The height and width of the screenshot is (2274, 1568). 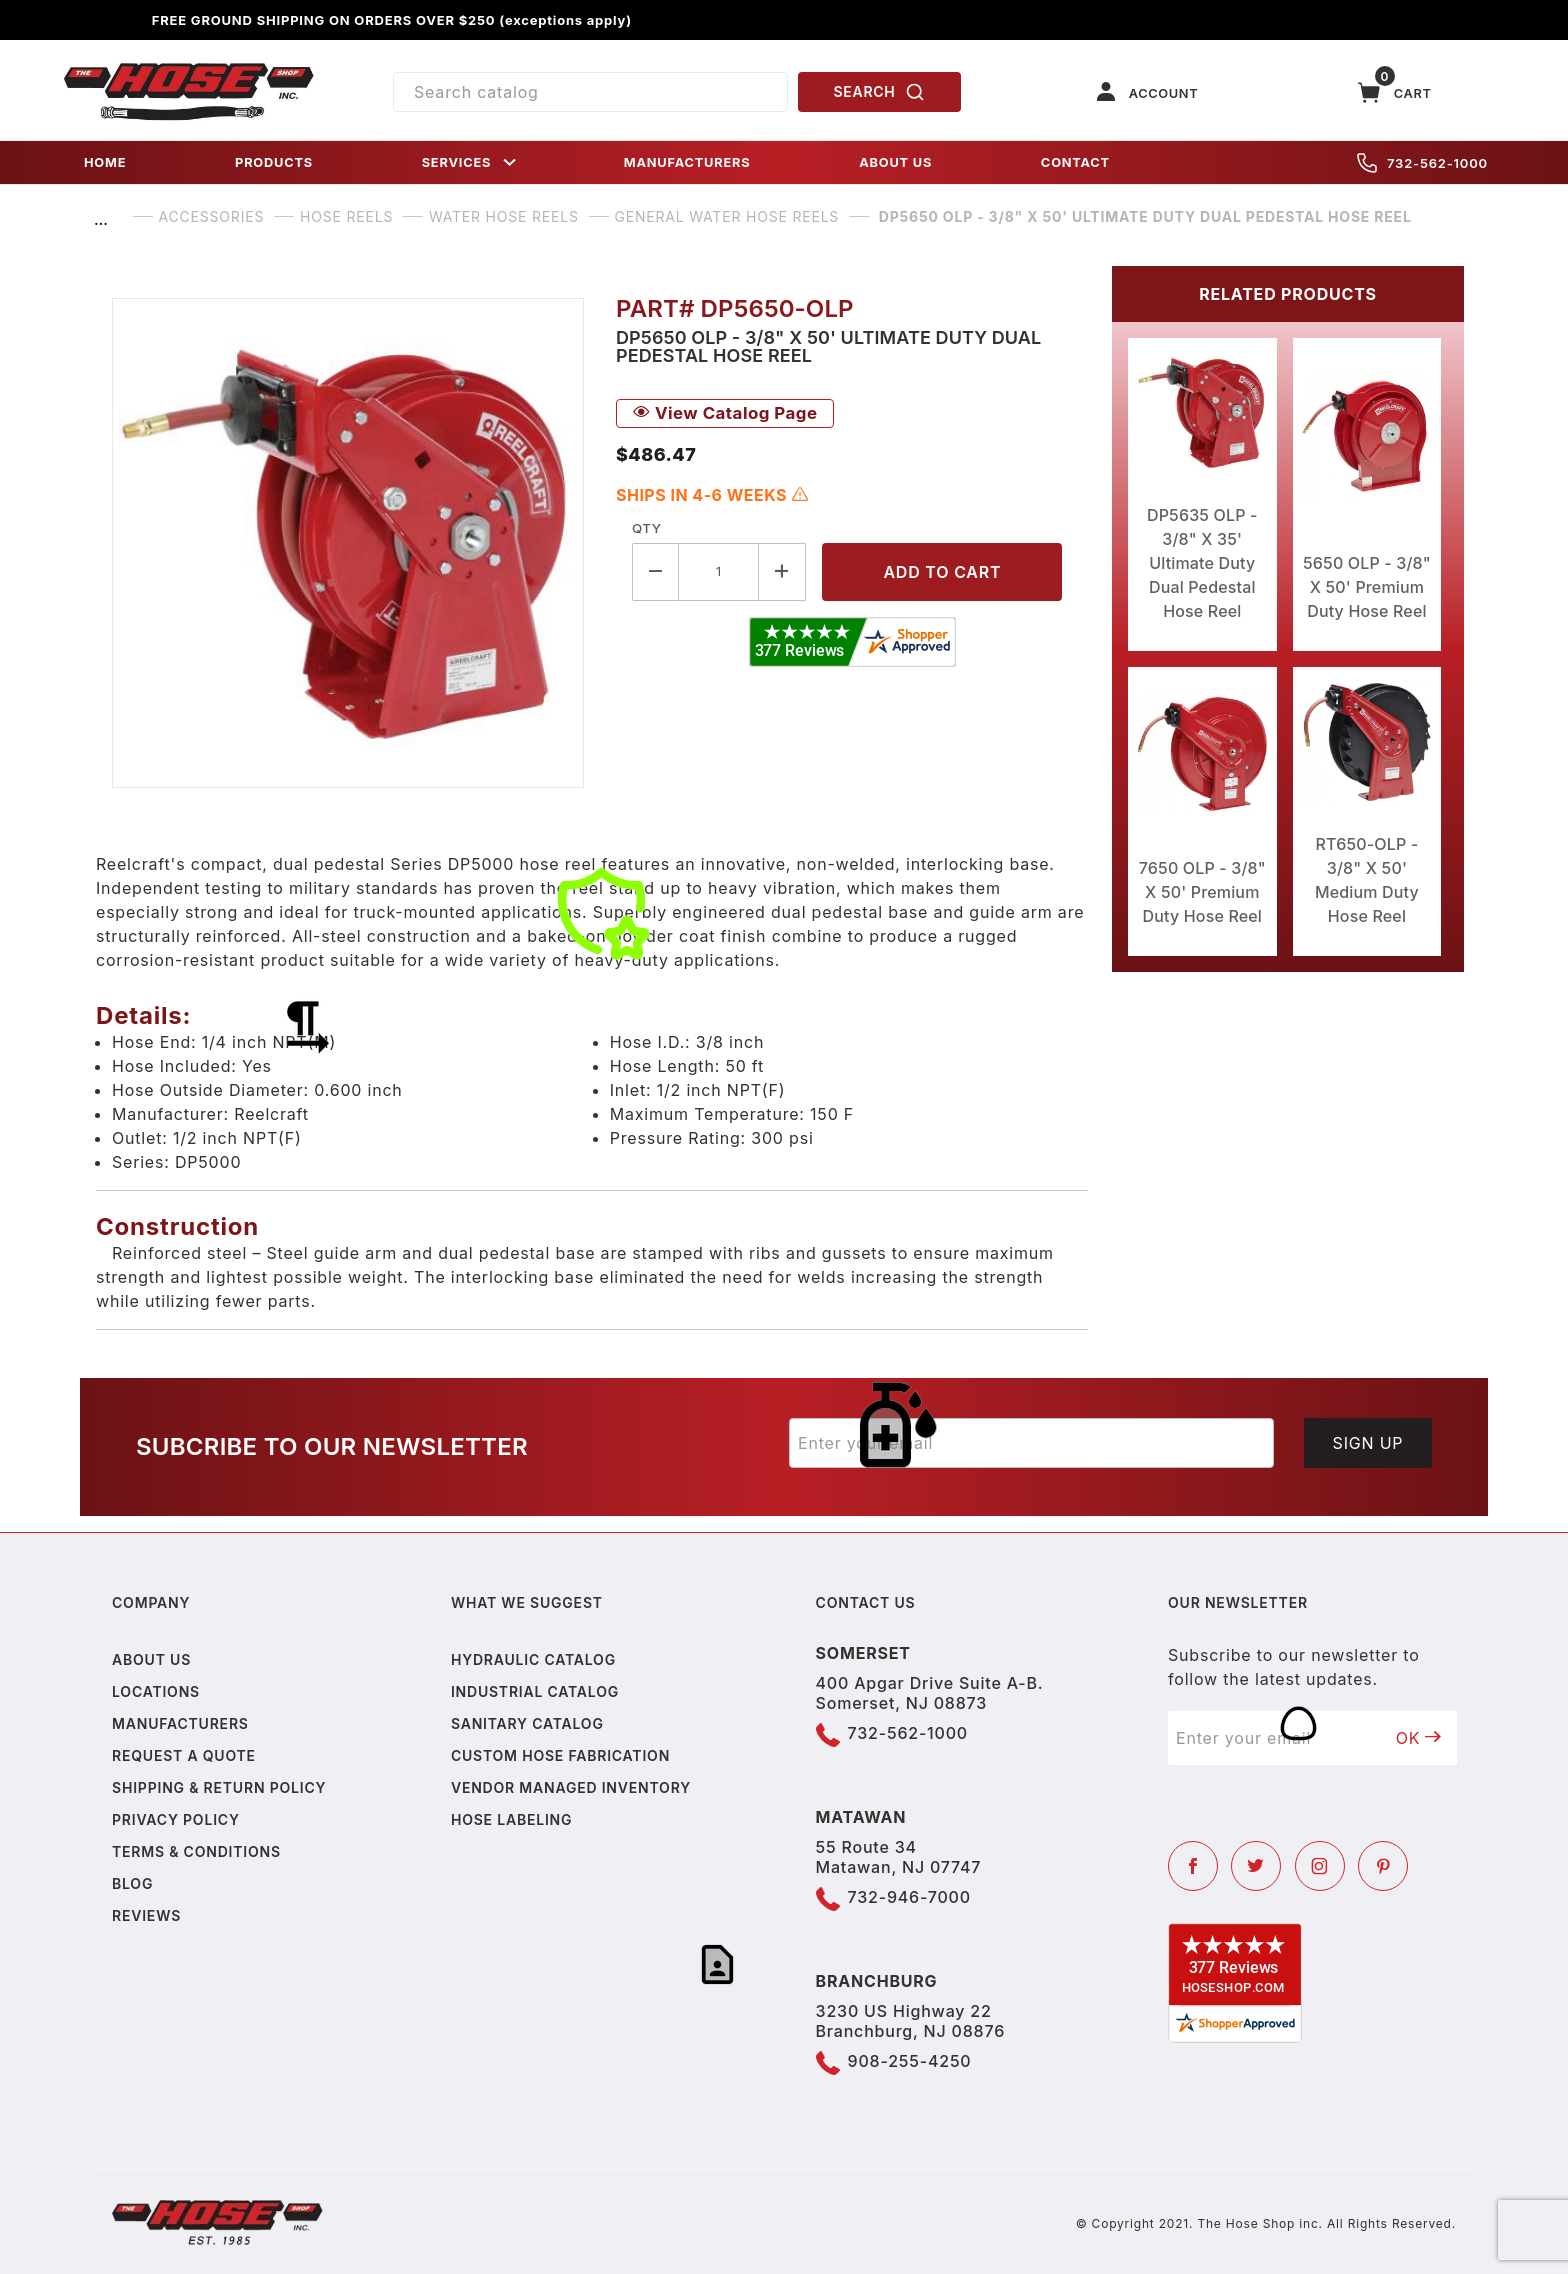 I want to click on represents an abstract shape or freeform object, so click(x=1298, y=1722).